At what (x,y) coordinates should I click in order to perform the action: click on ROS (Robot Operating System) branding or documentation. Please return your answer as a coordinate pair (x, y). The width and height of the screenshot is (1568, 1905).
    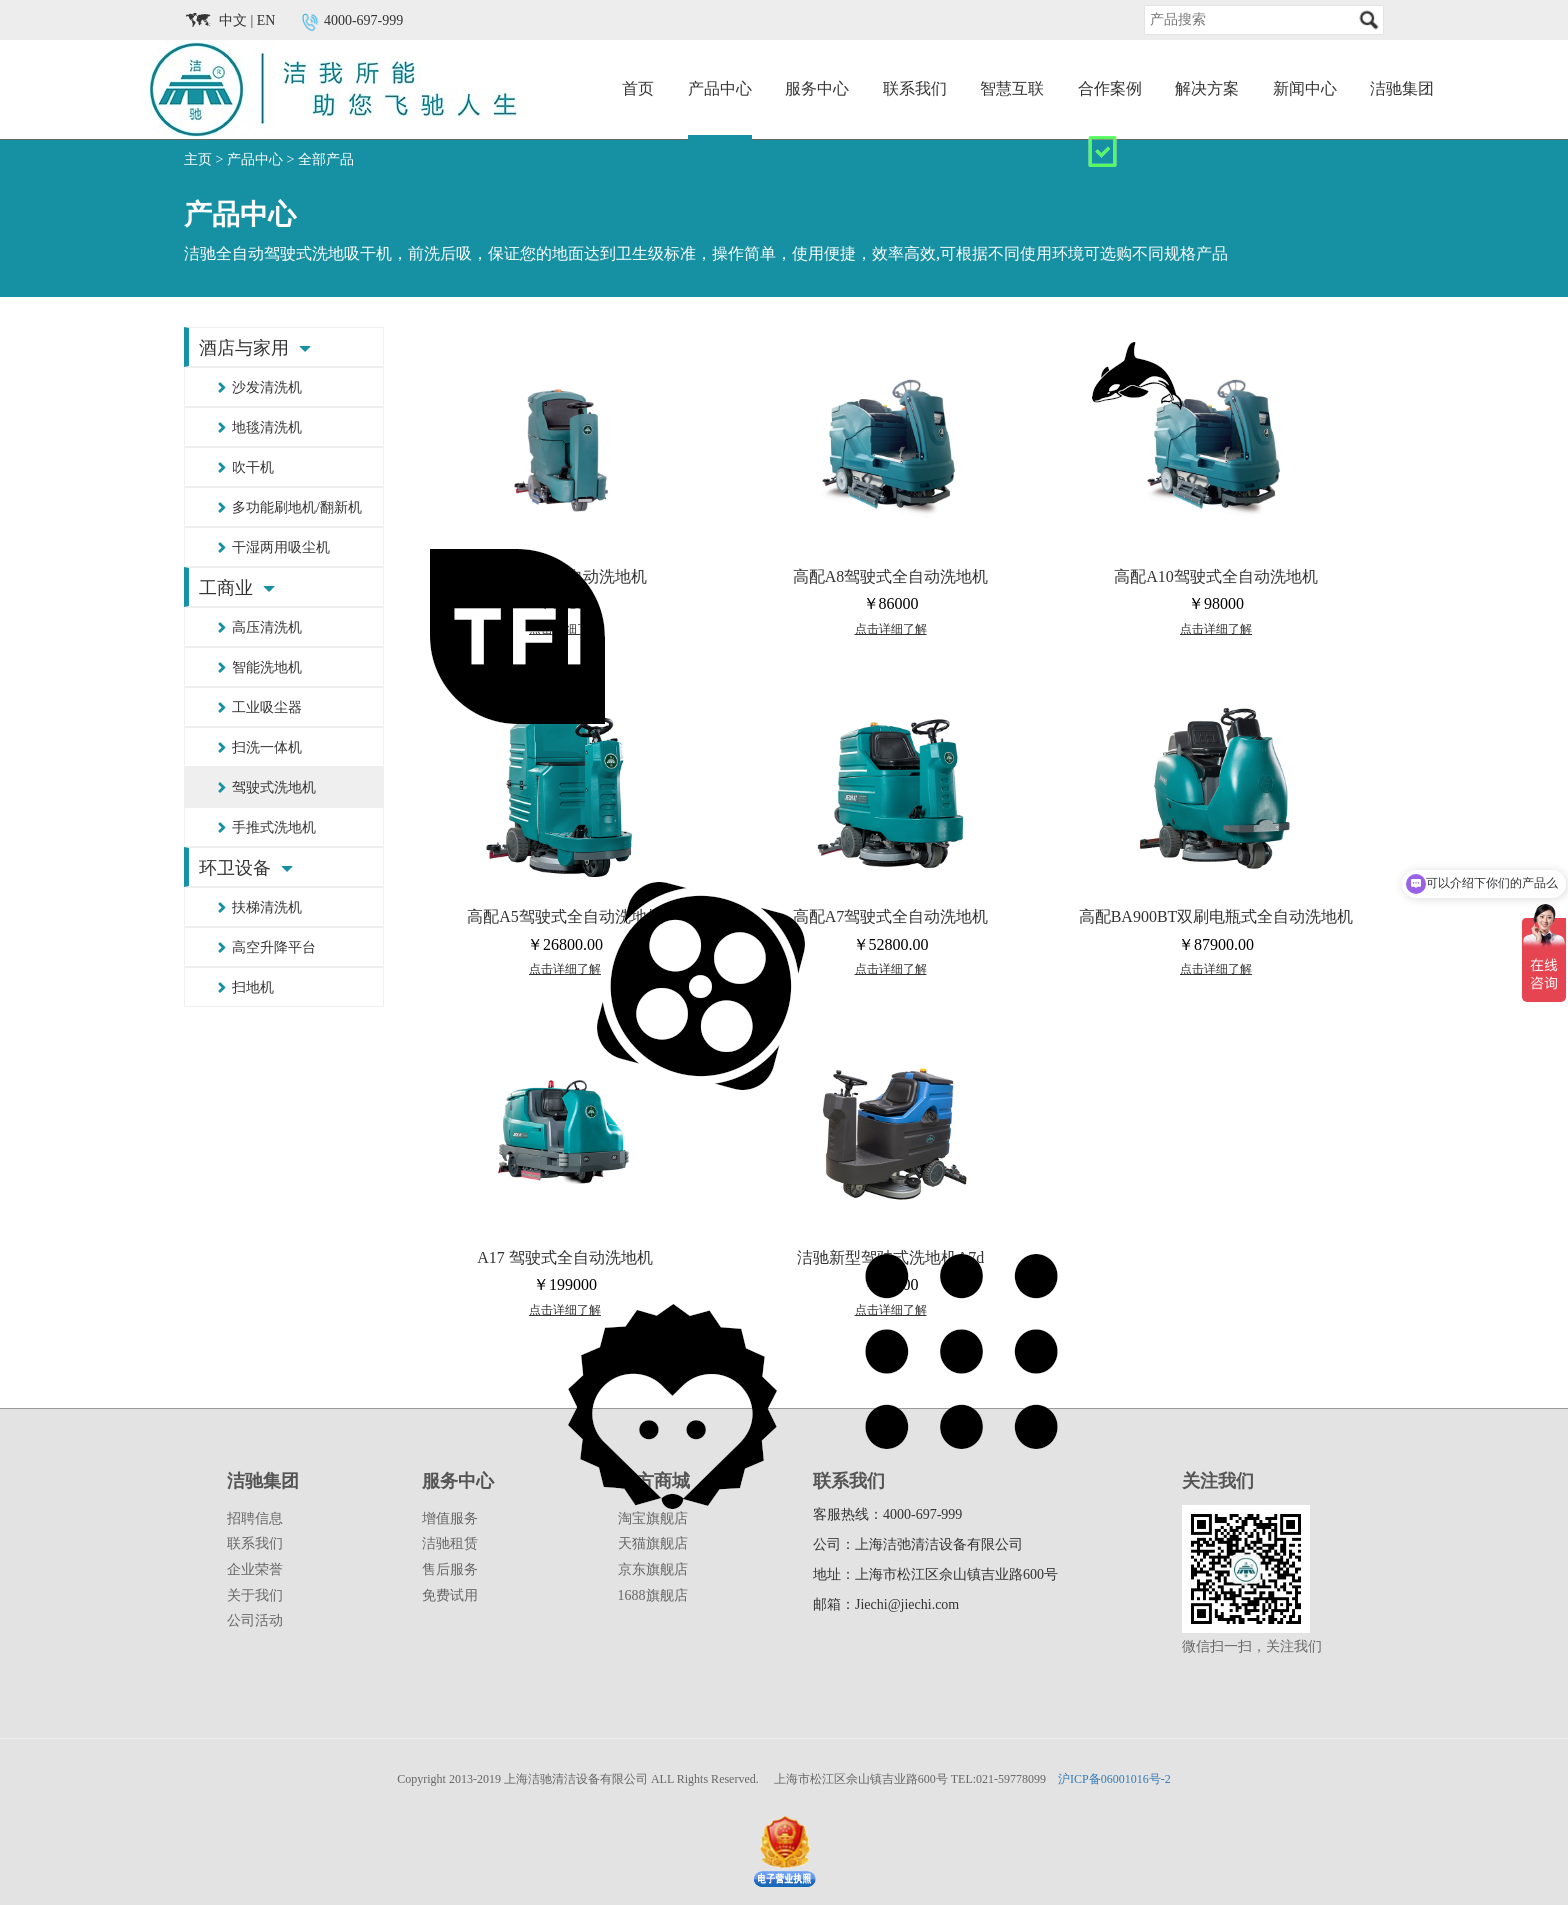
    Looking at the image, I should click on (961, 1351).